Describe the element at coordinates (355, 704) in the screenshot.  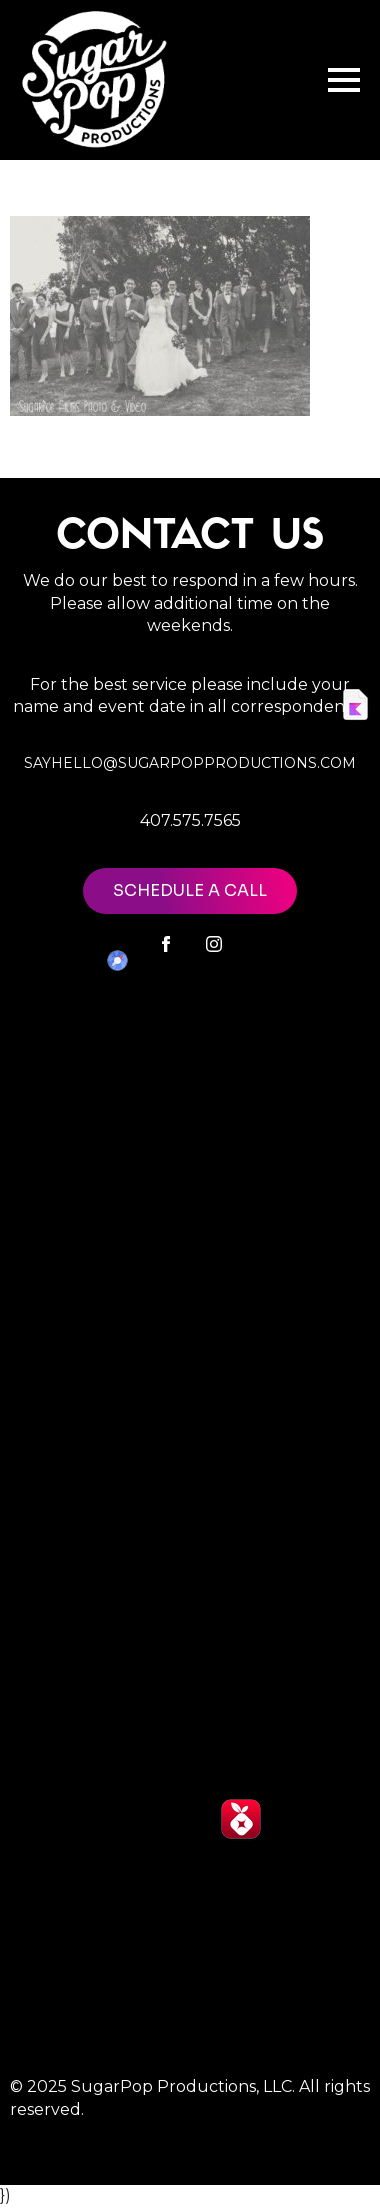
I see `a kotlin source code file` at that location.